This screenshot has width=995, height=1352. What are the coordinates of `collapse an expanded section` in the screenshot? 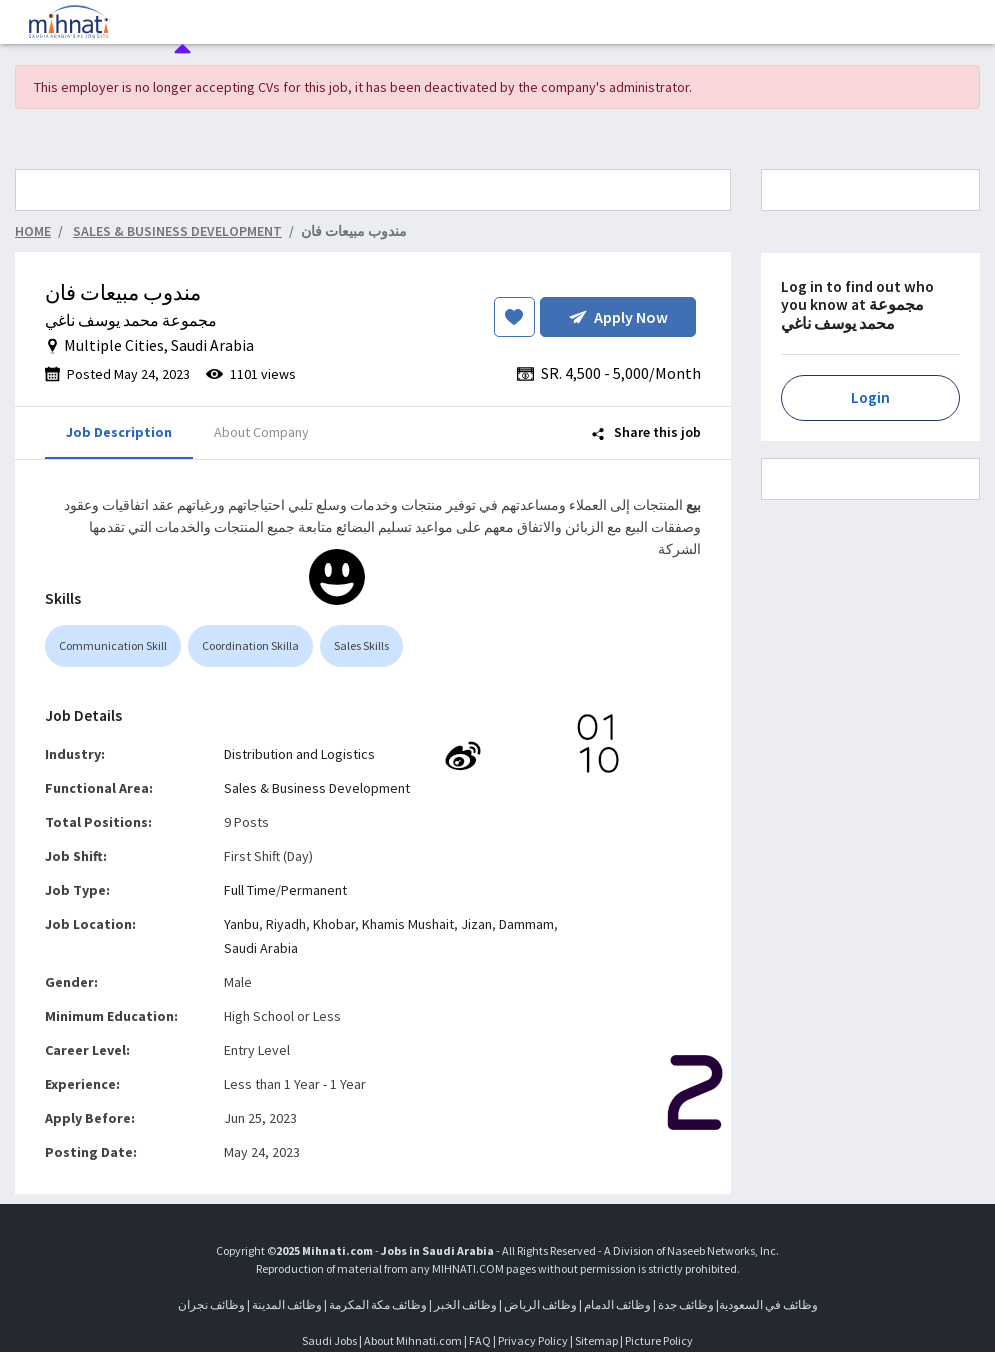 It's located at (182, 49).